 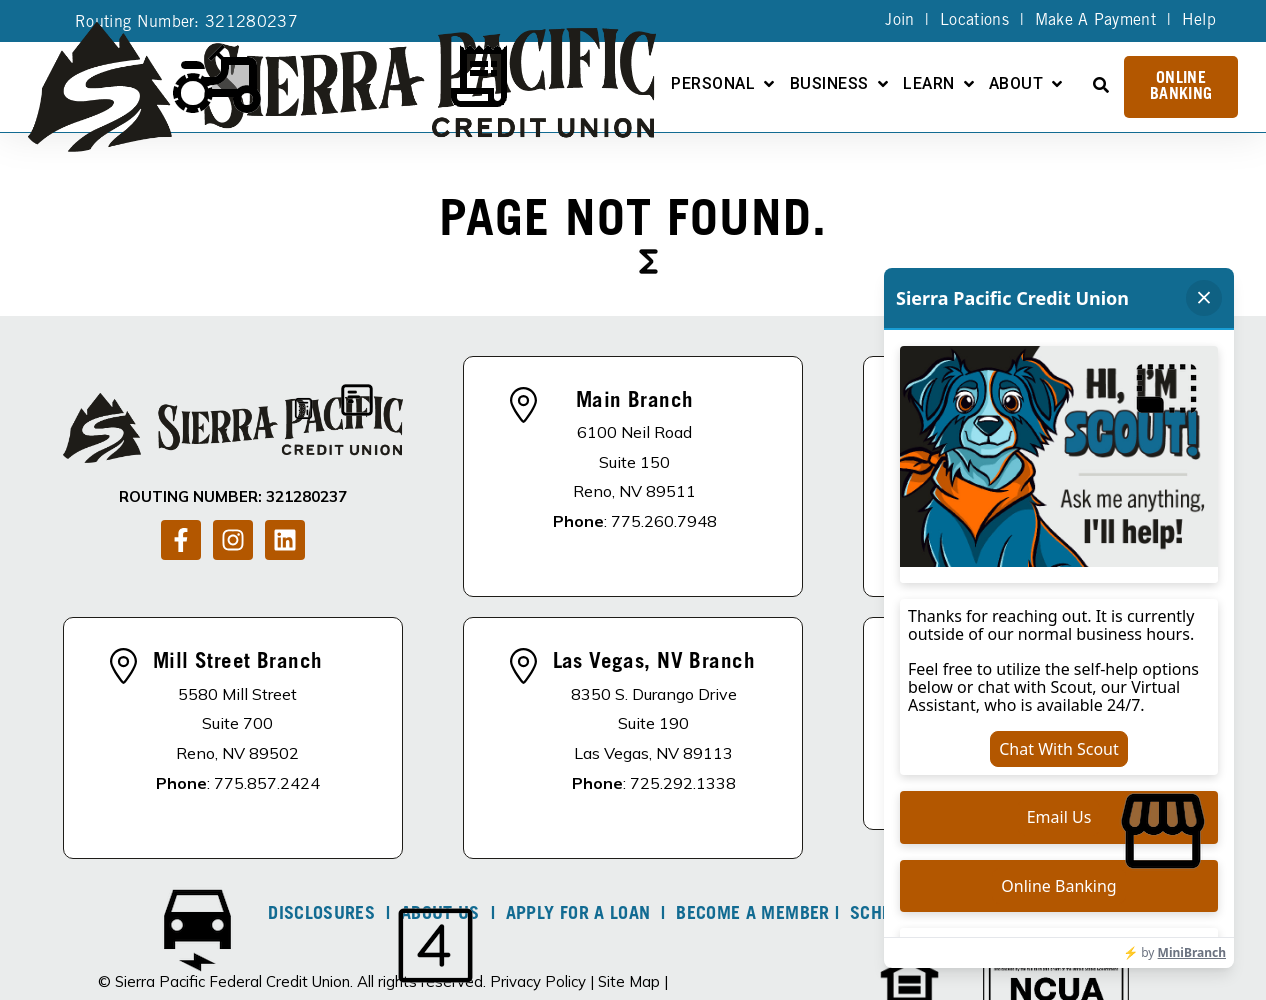 I want to click on align content to top-left of container, so click(x=357, y=400).